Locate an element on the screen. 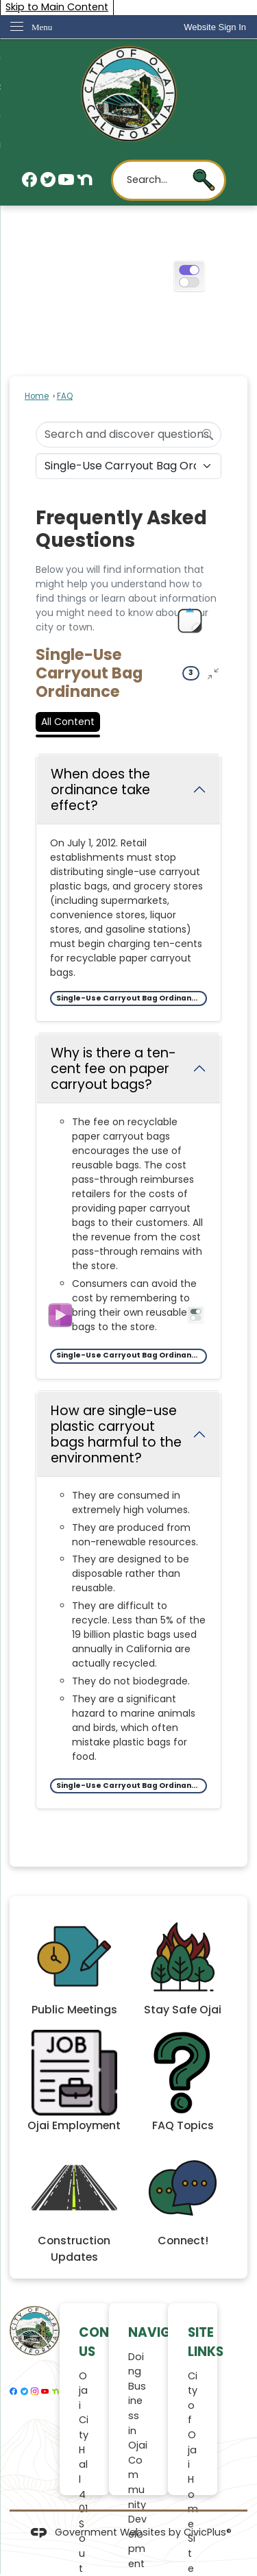 The image size is (257, 2576). open tasks or to-do list app is located at coordinates (190, 621).